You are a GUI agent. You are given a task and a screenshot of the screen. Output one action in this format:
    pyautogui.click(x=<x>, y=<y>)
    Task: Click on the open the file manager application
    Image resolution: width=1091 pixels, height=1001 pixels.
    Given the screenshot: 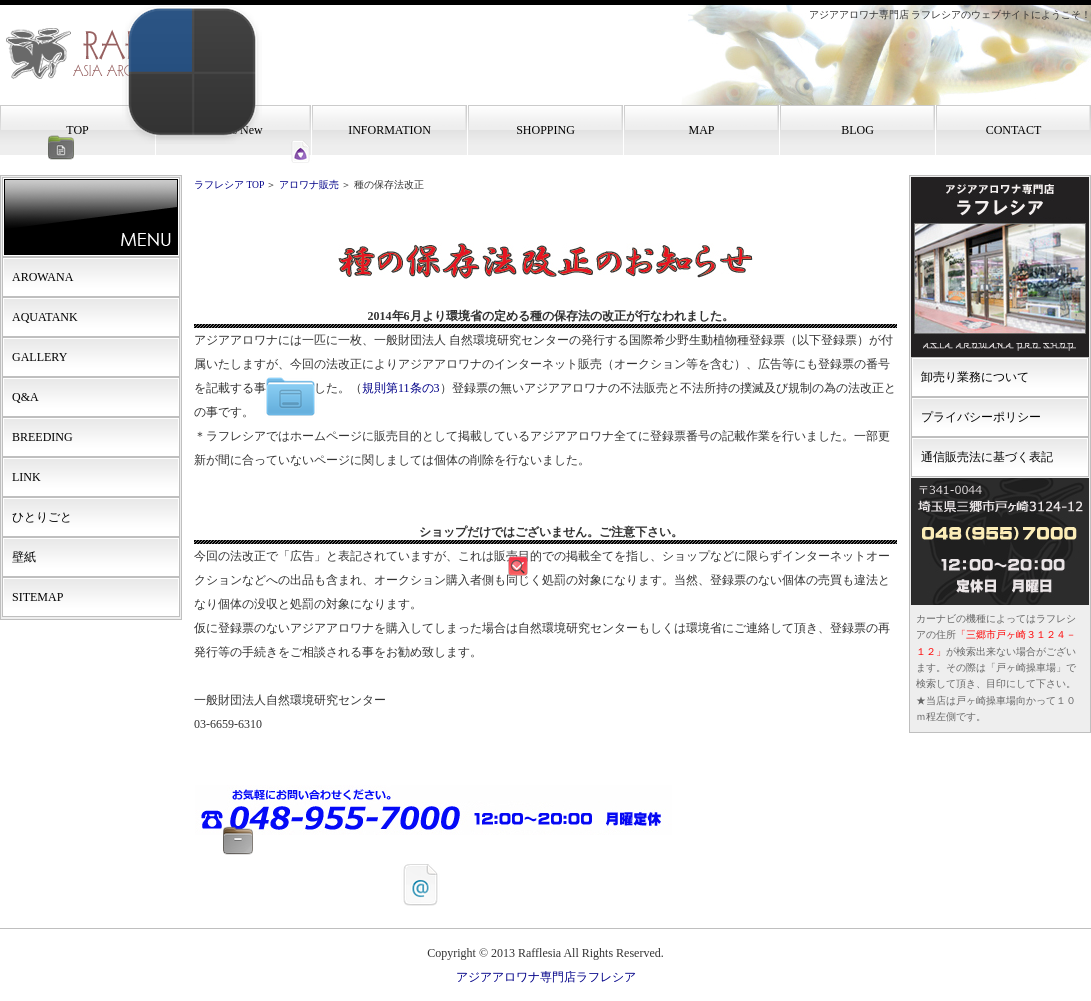 What is the action you would take?
    pyautogui.click(x=238, y=840)
    